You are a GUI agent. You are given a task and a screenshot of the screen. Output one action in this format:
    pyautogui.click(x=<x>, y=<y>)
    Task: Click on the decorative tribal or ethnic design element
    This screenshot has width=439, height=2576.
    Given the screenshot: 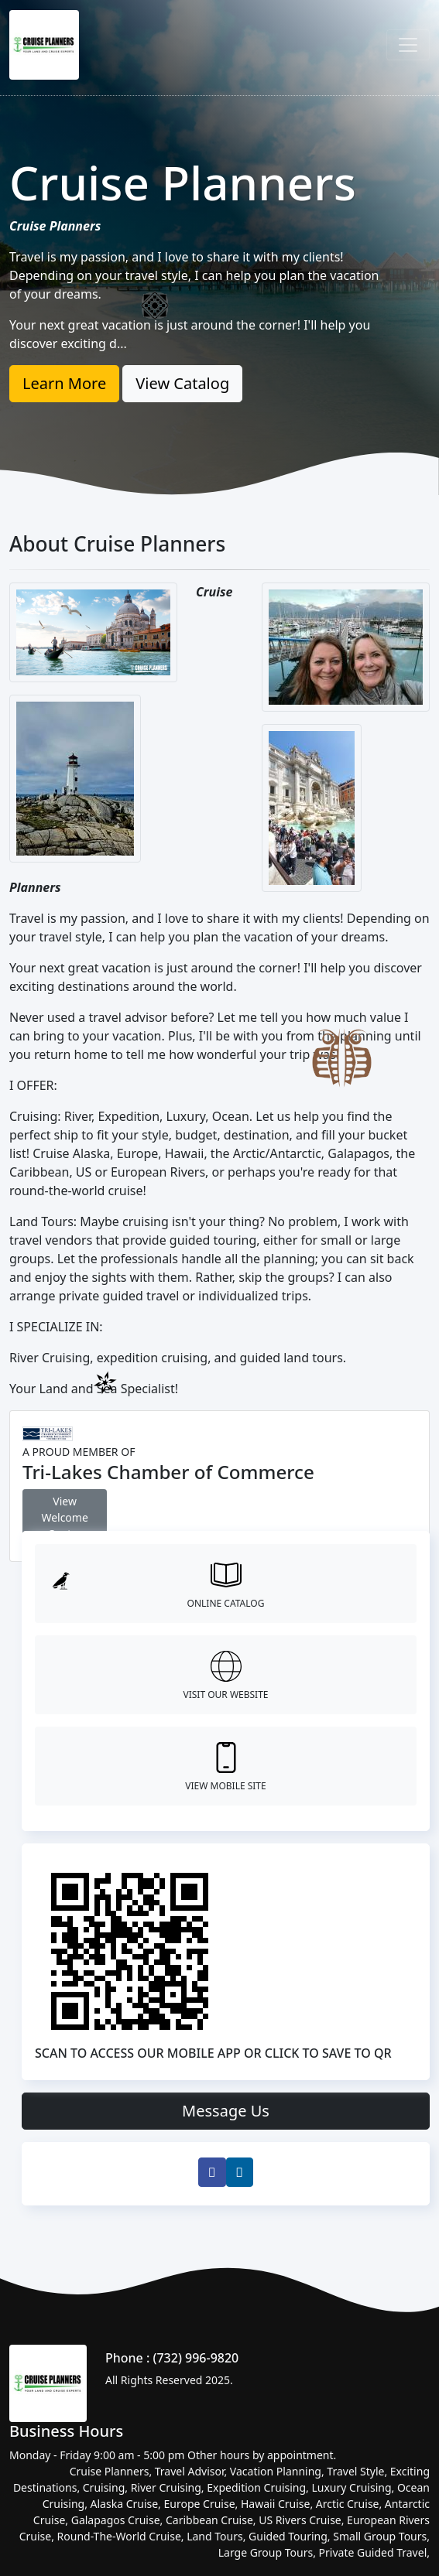 What is the action you would take?
    pyautogui.click(x=341, y=1057)
    